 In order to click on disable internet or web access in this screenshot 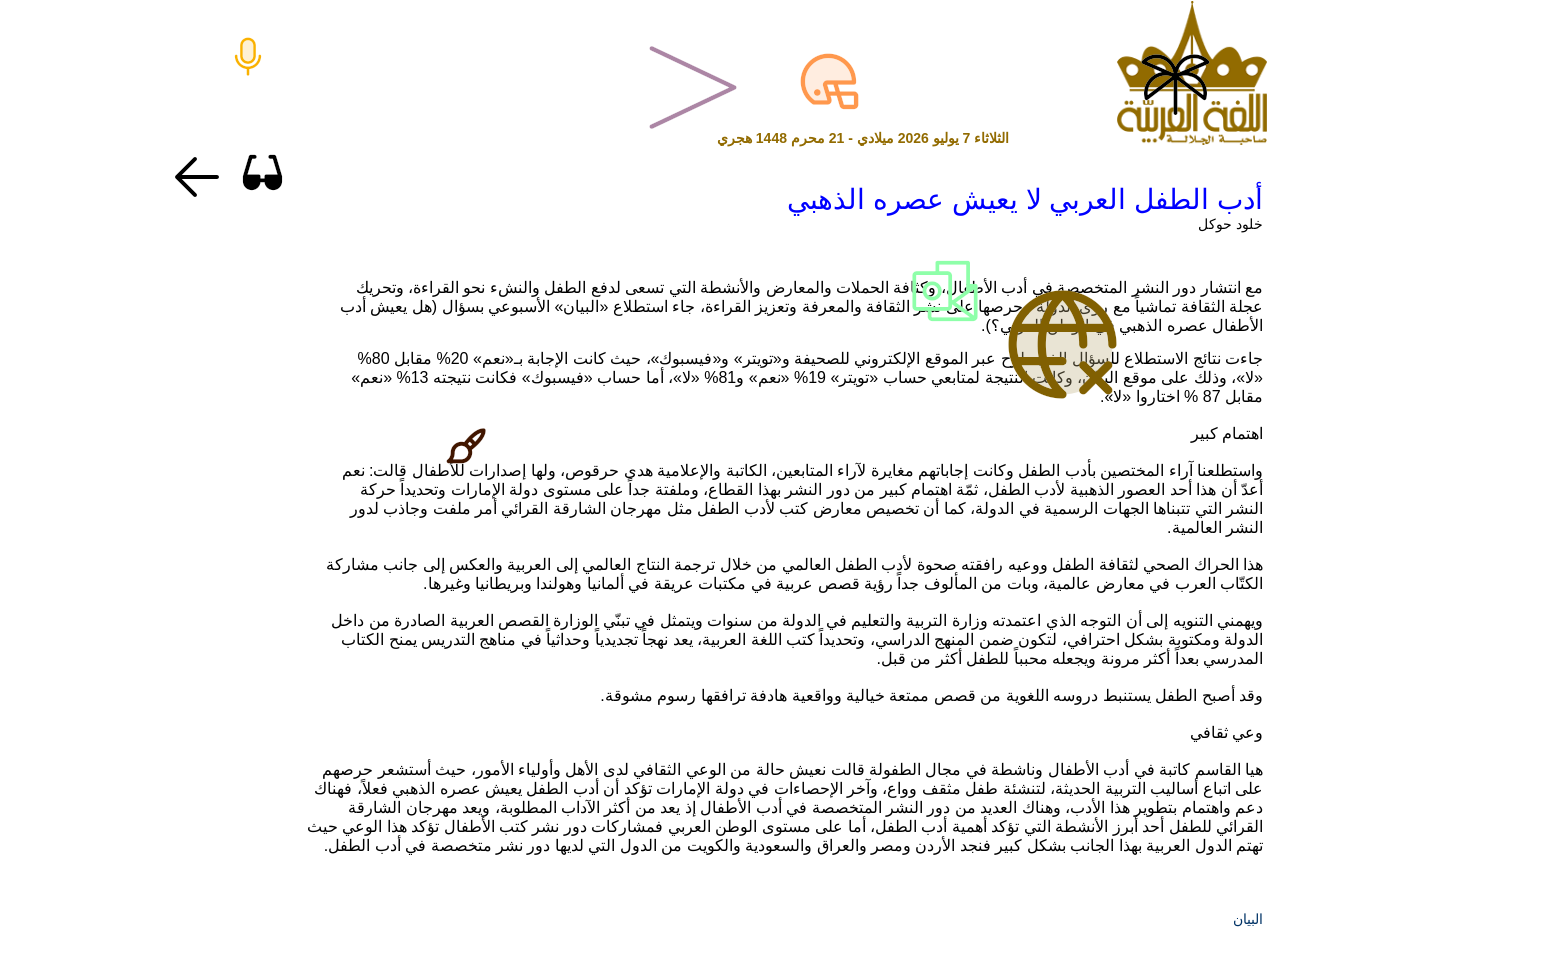, I will do `click(1062, 344)`.